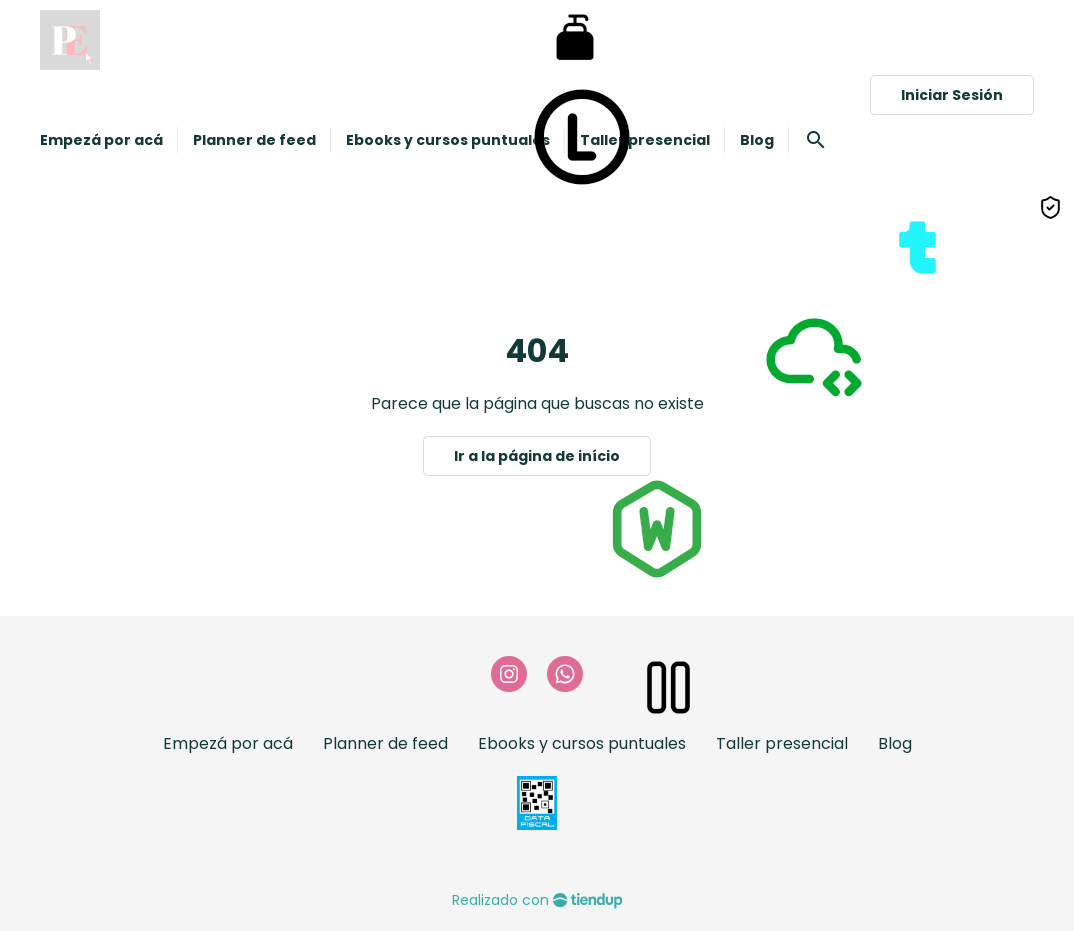 The height and width of the screenshot is (931, 1074). I want to click on stretch or resize content vertically, so click(668, 687).